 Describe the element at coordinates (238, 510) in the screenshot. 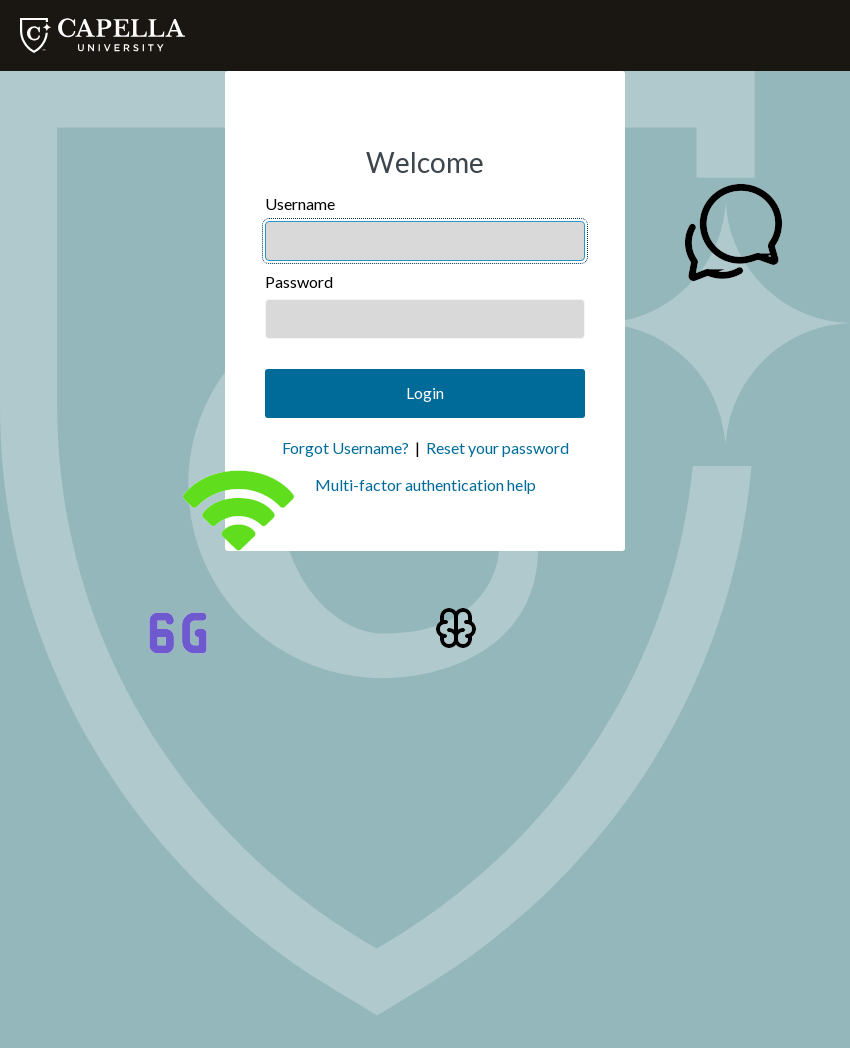

I see `indicates active wifi connection` at that location.